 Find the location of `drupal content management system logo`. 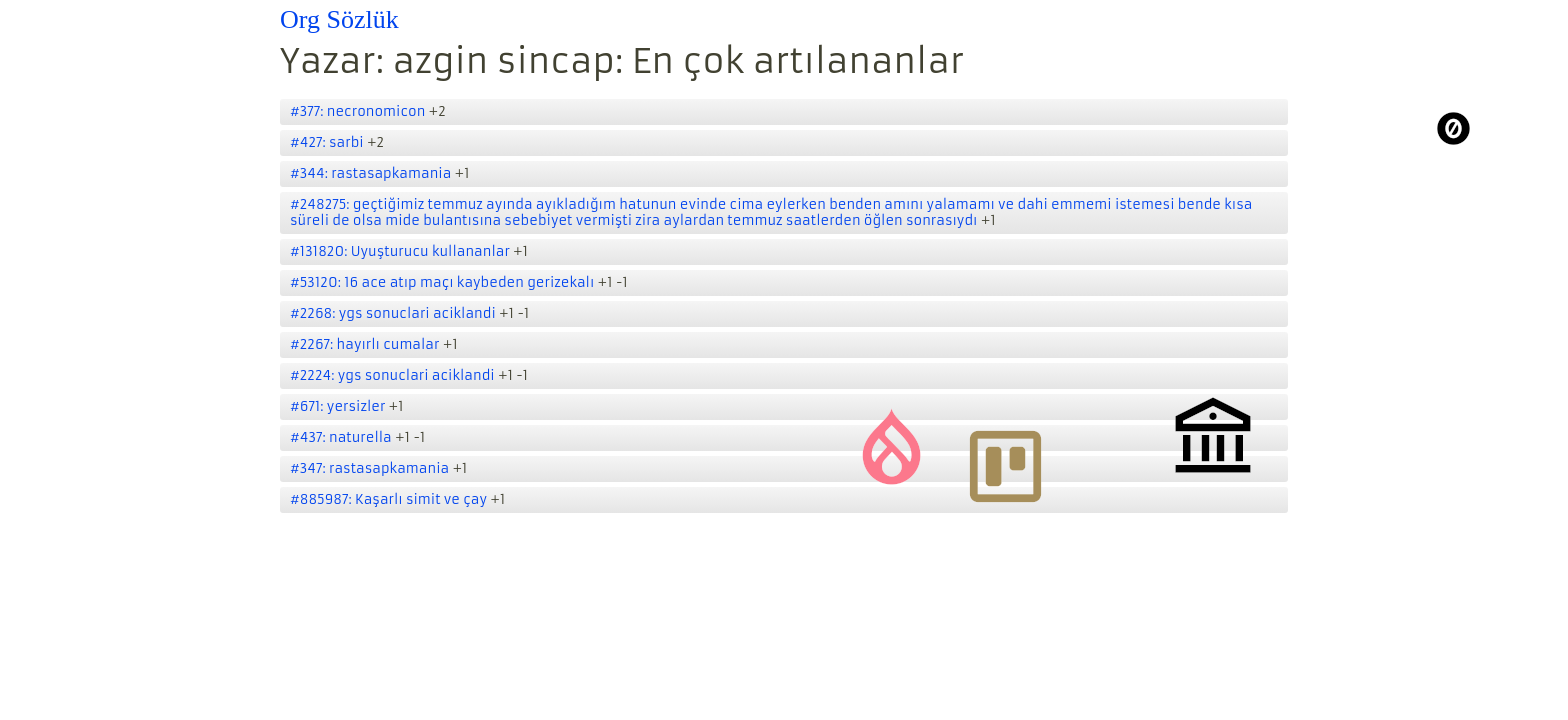

drupal content management system logo is located at coordinates (891, 446).